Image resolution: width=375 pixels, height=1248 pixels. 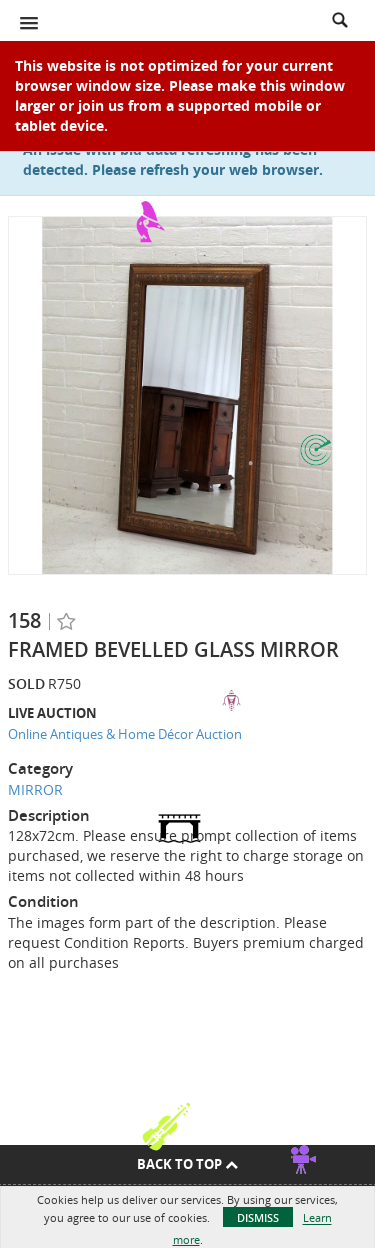 I want to click on access music or audio settings, so click(x=166, y=1126).